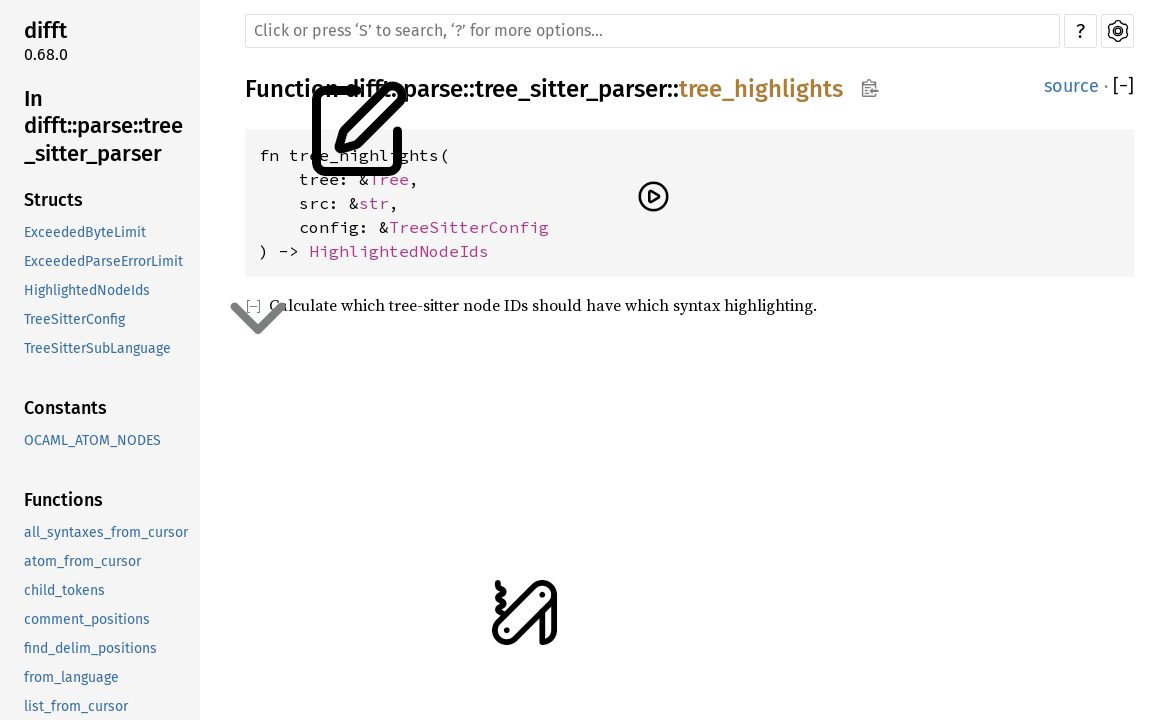 The image size is (1149, 720). I want to click on expand a dropdown menu or collapsible section, so click(258, 319).